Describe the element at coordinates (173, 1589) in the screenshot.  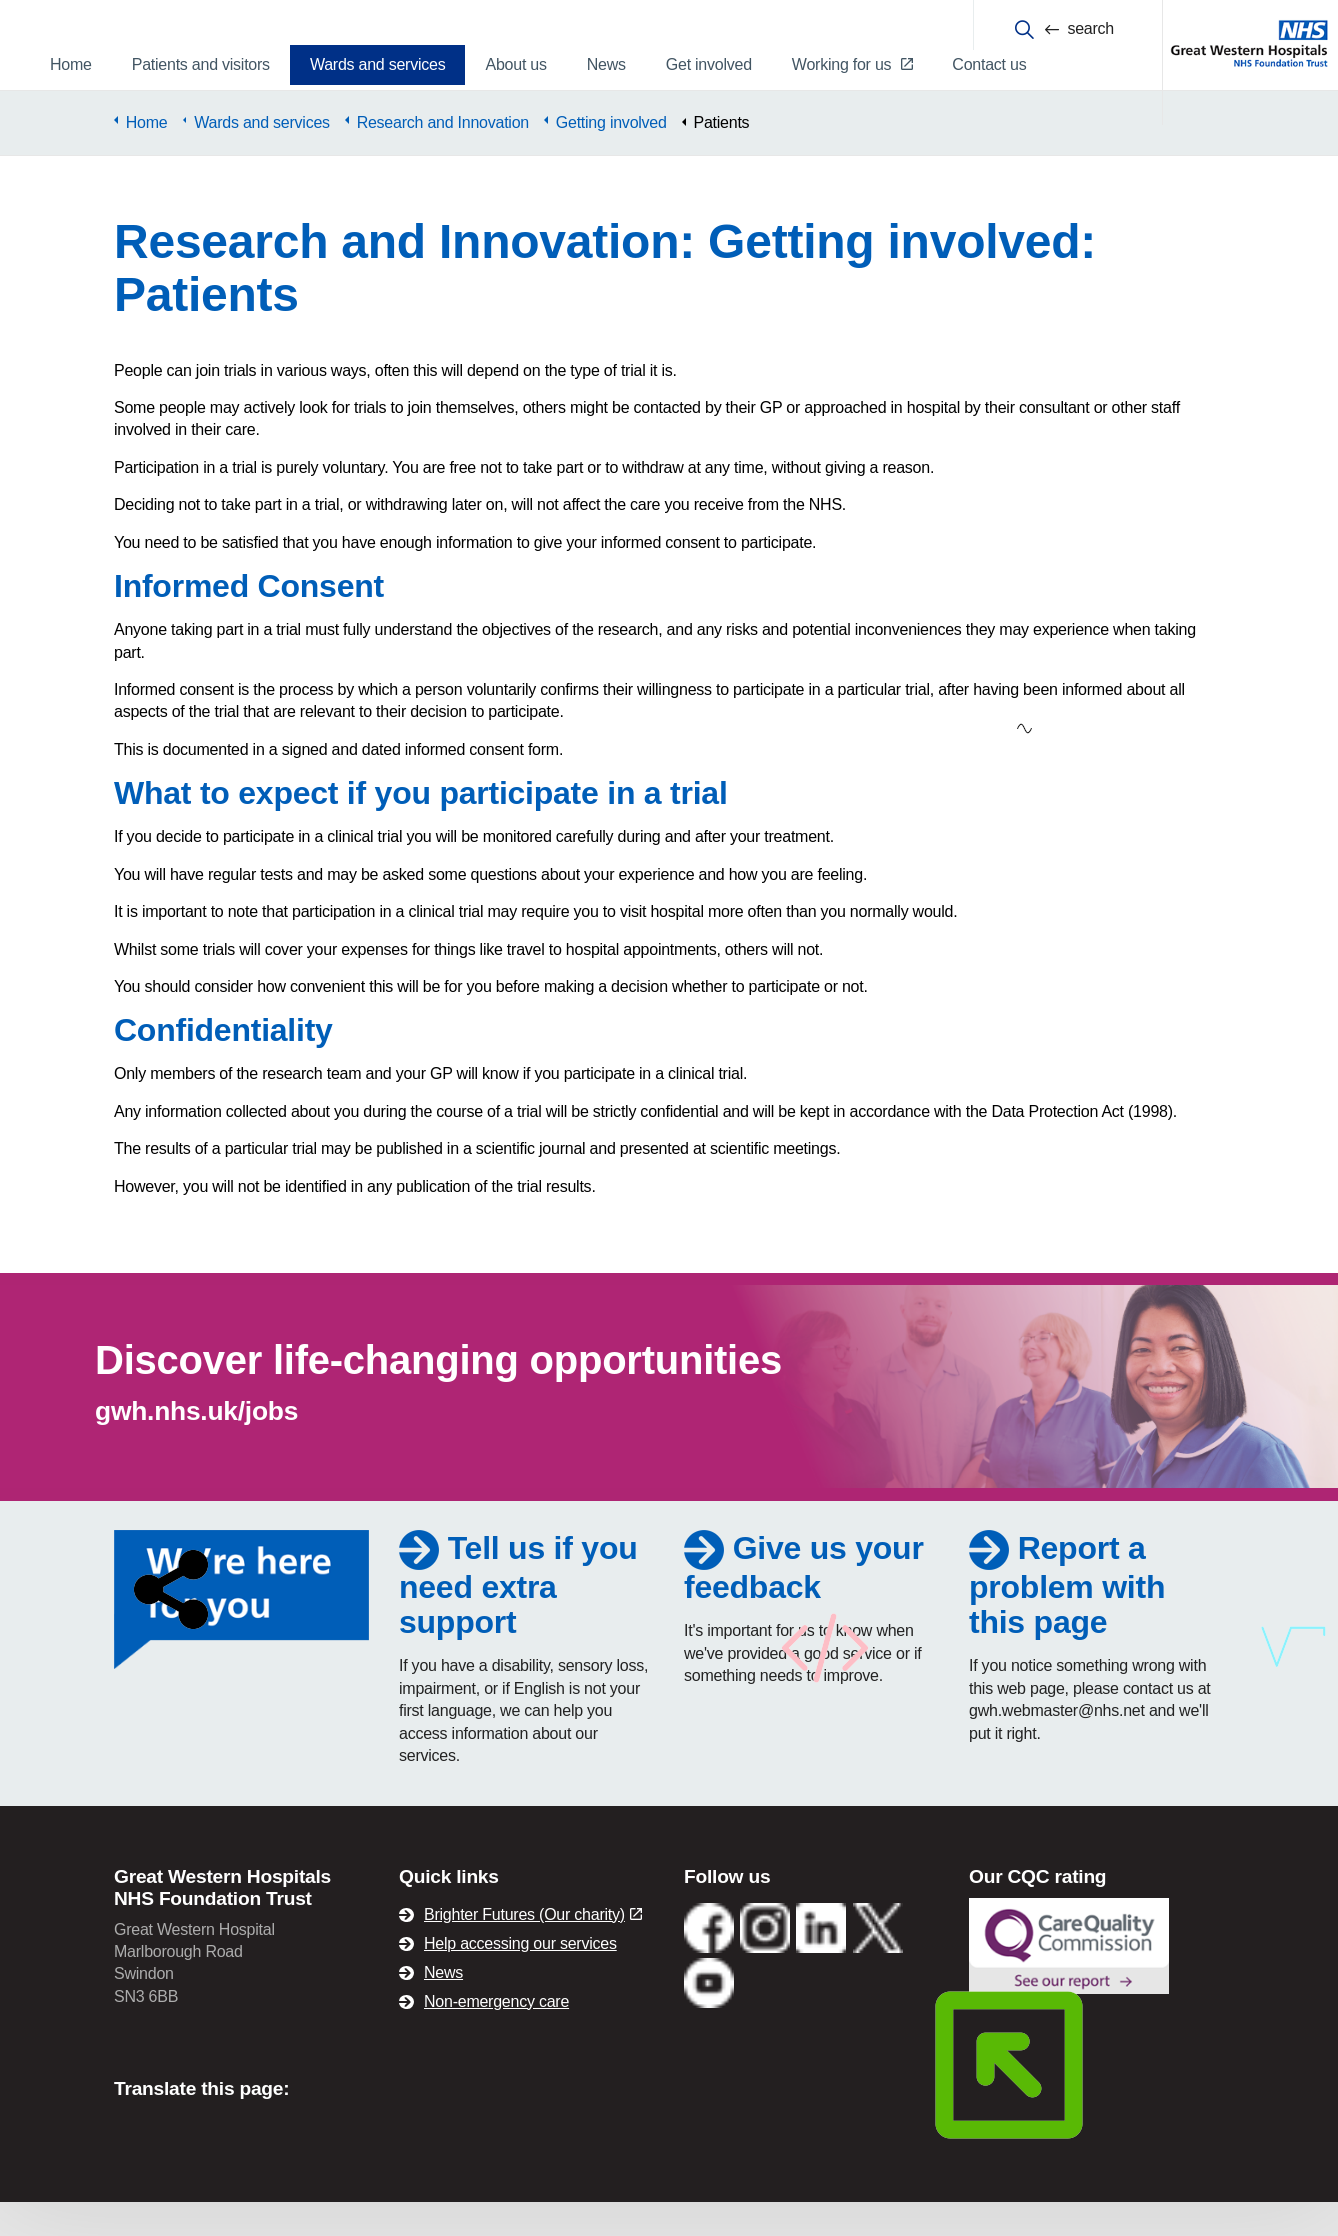
I see `share content with others` at that location.